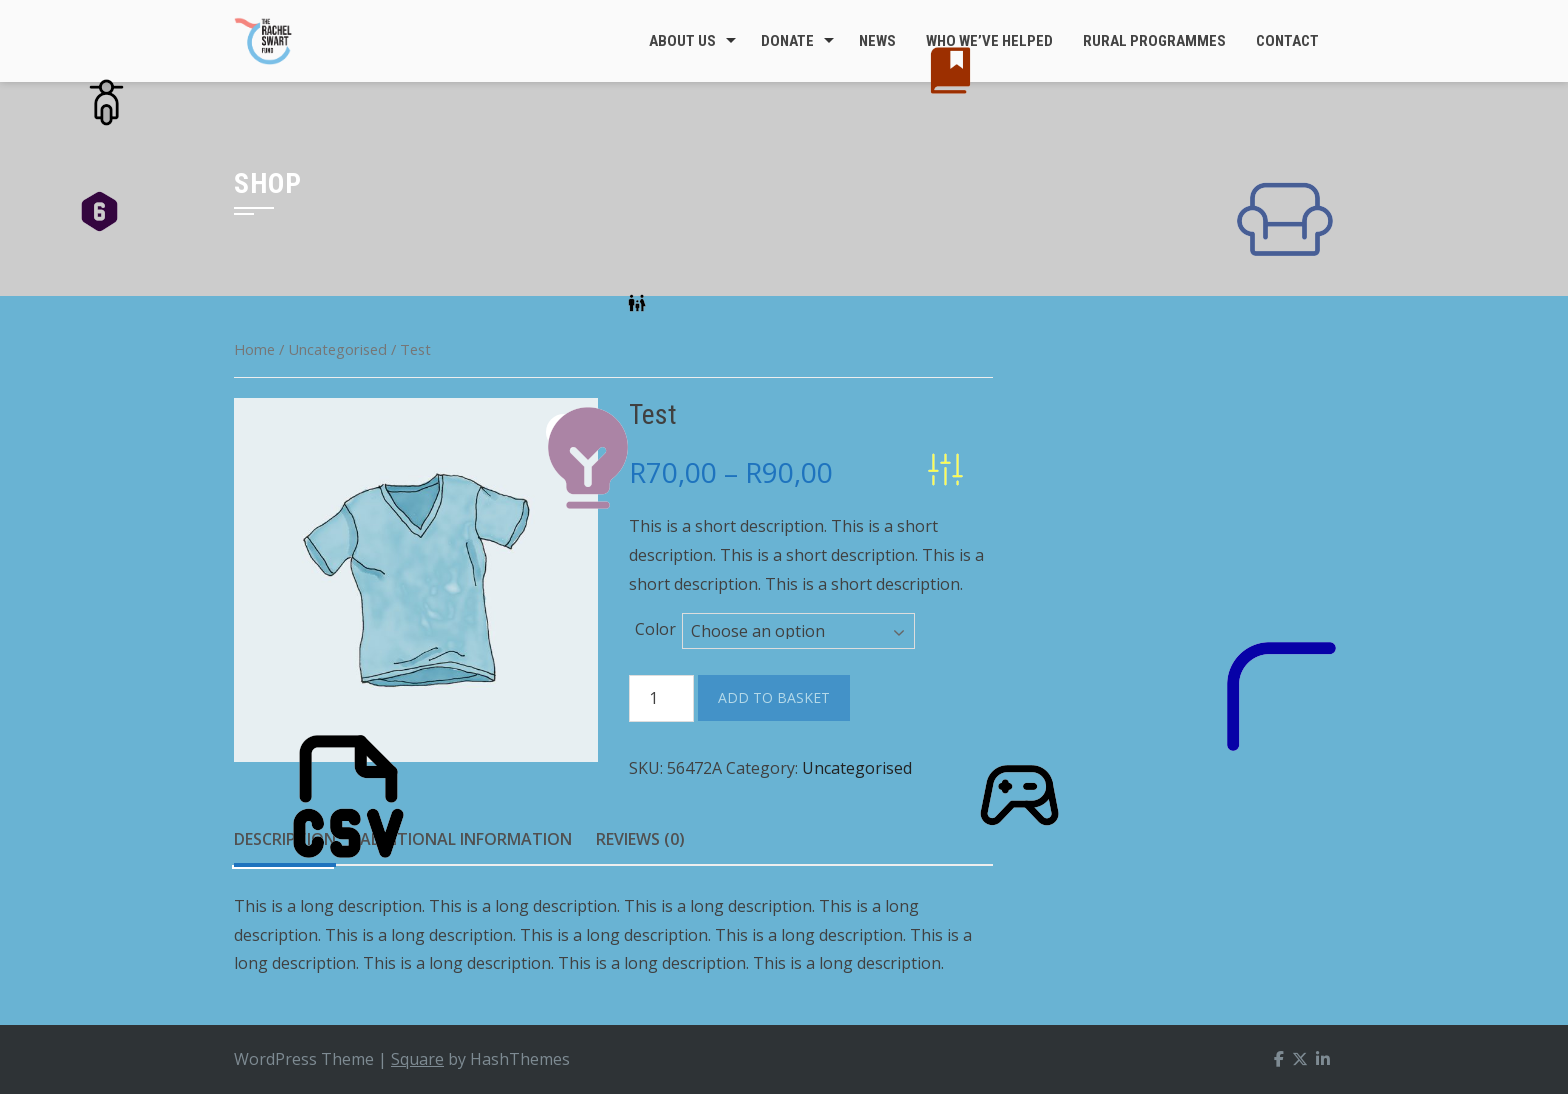 The width and height of the screenshot is (1568, 1094). I want to click on browse furniture or home decor items, so click(1285, 221).